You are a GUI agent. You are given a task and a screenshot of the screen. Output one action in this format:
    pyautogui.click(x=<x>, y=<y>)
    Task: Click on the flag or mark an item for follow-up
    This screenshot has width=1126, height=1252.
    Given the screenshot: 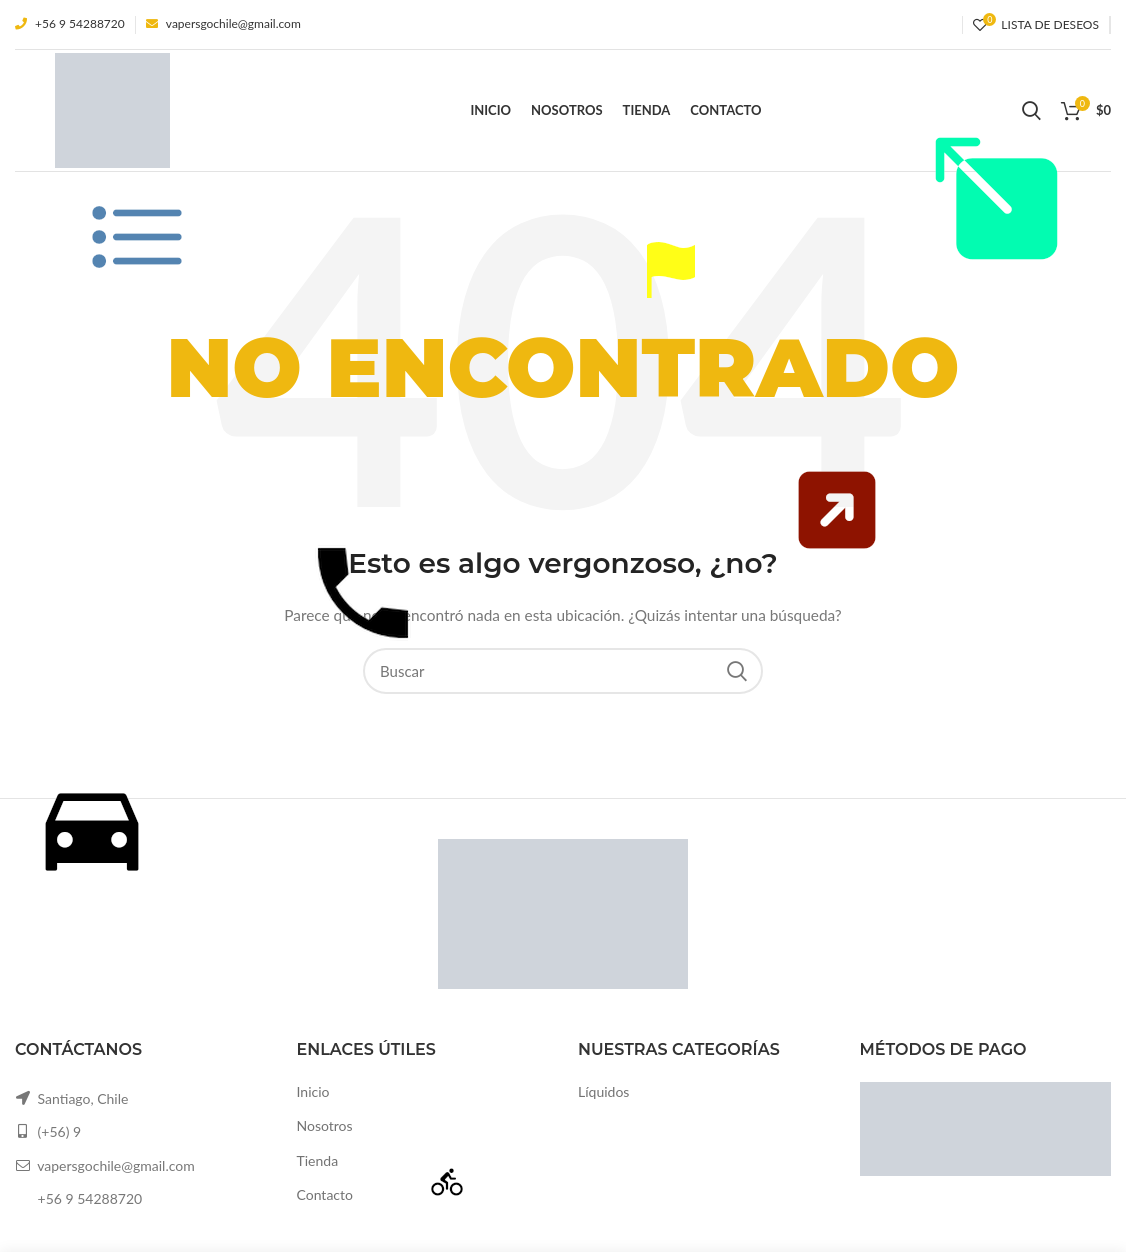 What is the action you would take?
    pyautogui.click(x=671, y=270)
    